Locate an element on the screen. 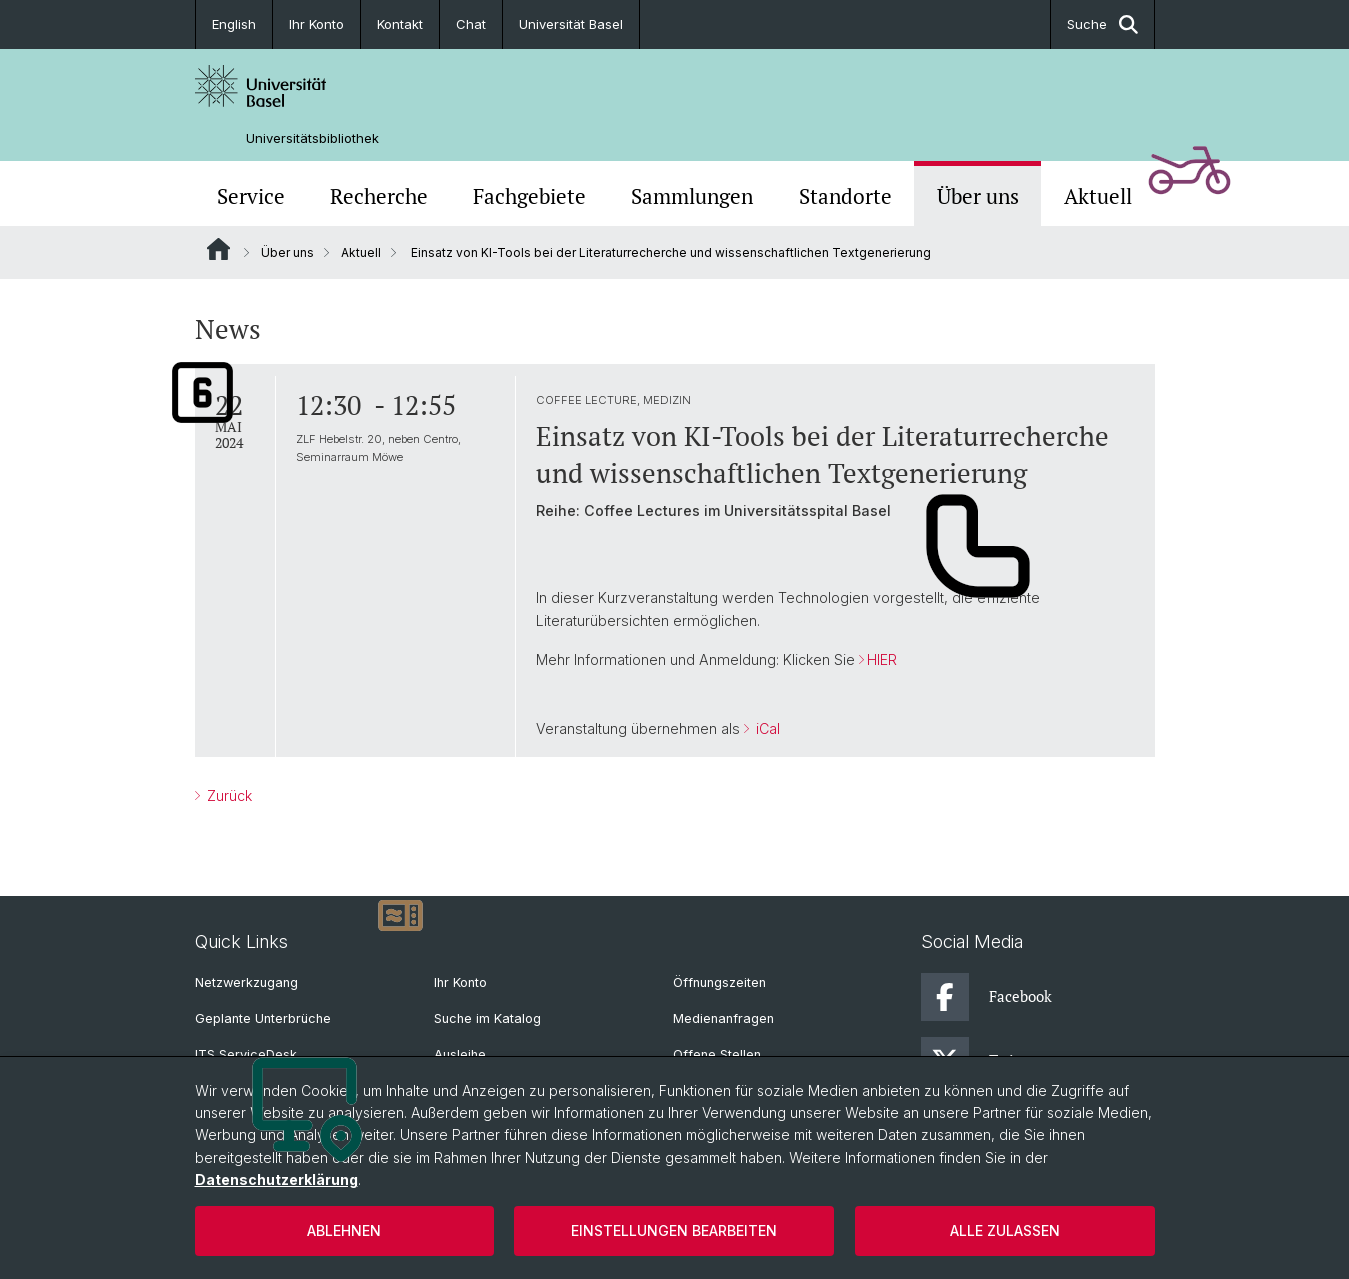 This screenshot has width=1349, height=1279. select motorcycle as vehicle type is located at coordinates (1189, 171).